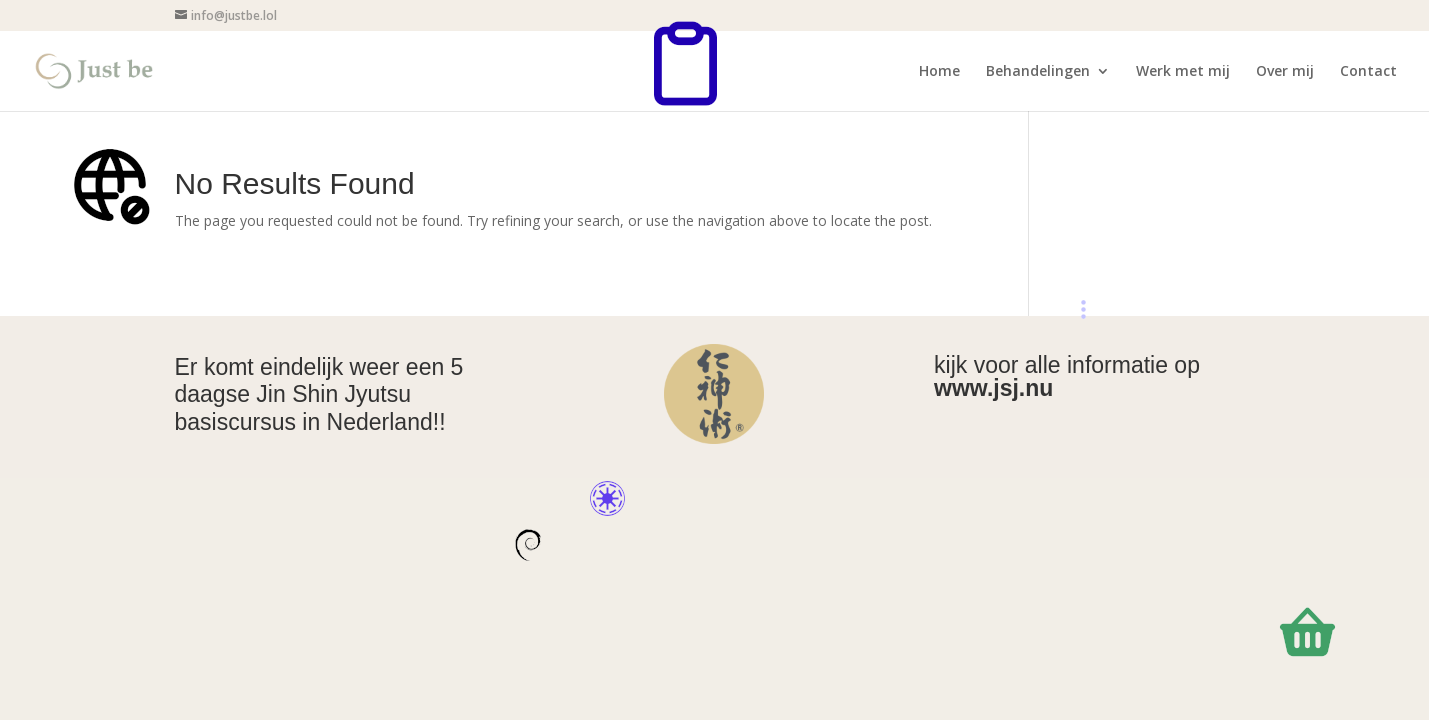 The image size is (1429, 720). What do you see at coordinates (528, 545) in the screenshot?
I see `debian linux operating system logo` at bounding box center [528, 545].